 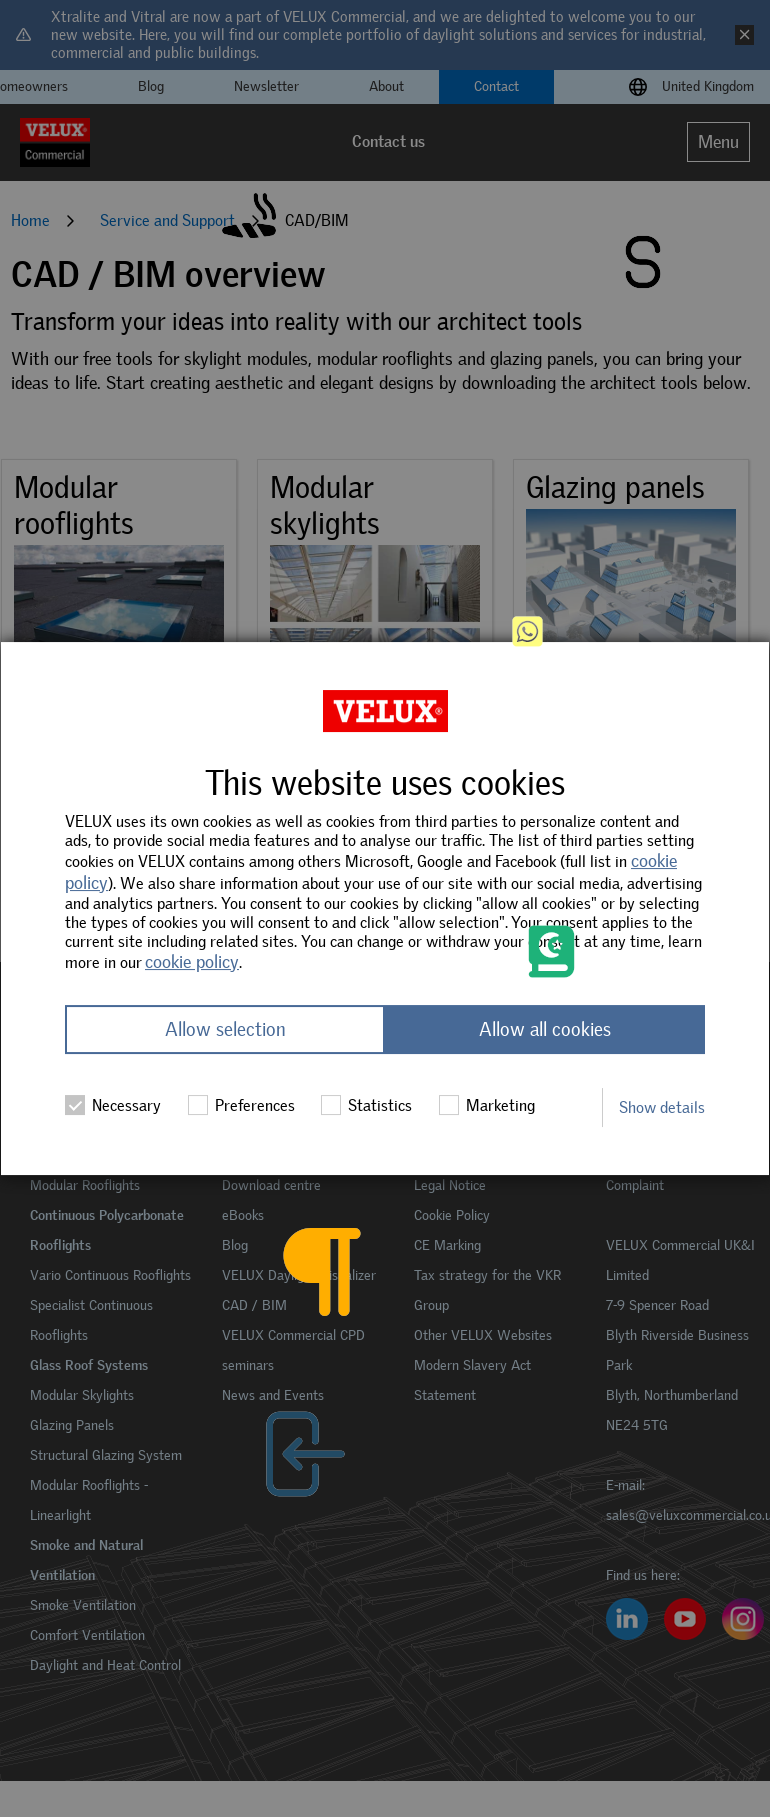 I want to click on log in to your account, so click(x=299, y=1454).